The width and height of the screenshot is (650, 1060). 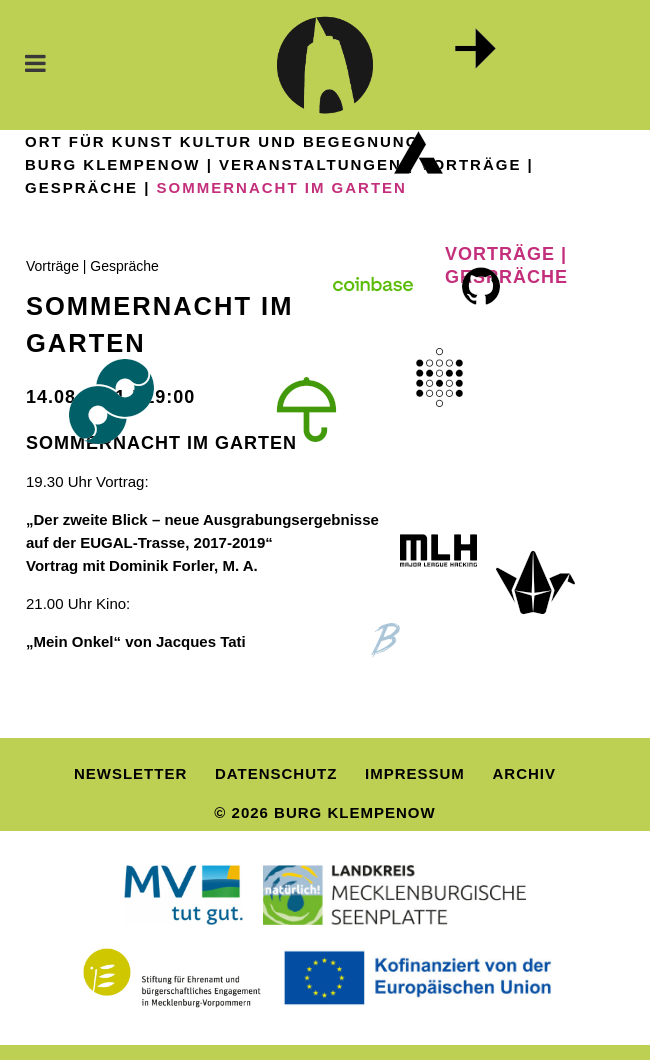 What do you see at coordinates (439, 377) in the screenshot?
I see `open metabase analytics dashboard` at bounding box center [439, 377].